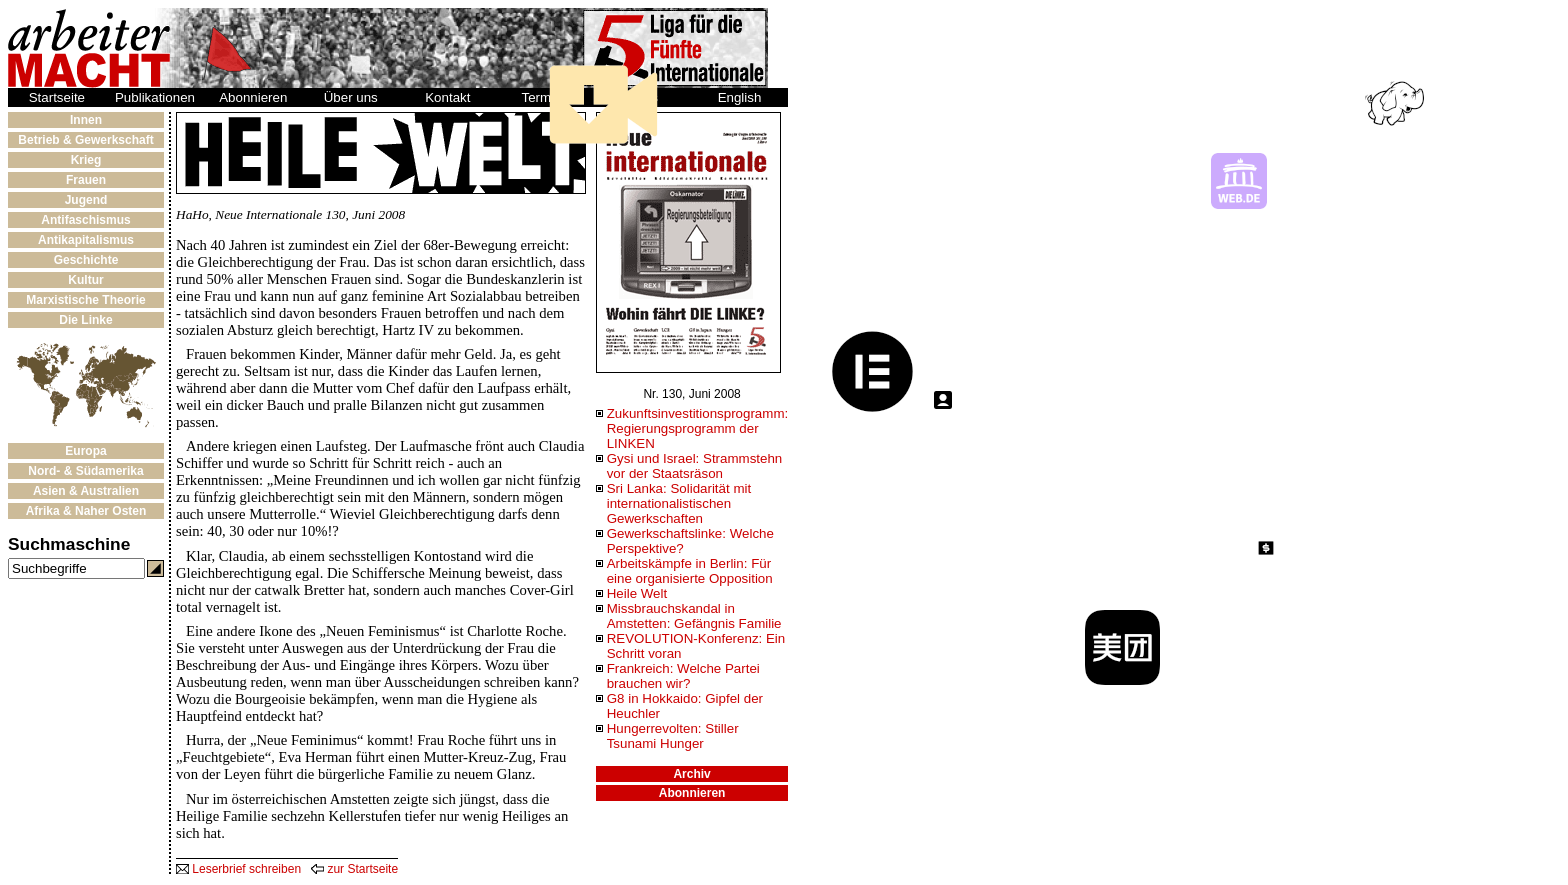 The image size is (1568, 885). What do you see at coordinates (1394, 103) in the screenshot?
I see `apache hadoop platform logo` at bounding box center [1394, 103].